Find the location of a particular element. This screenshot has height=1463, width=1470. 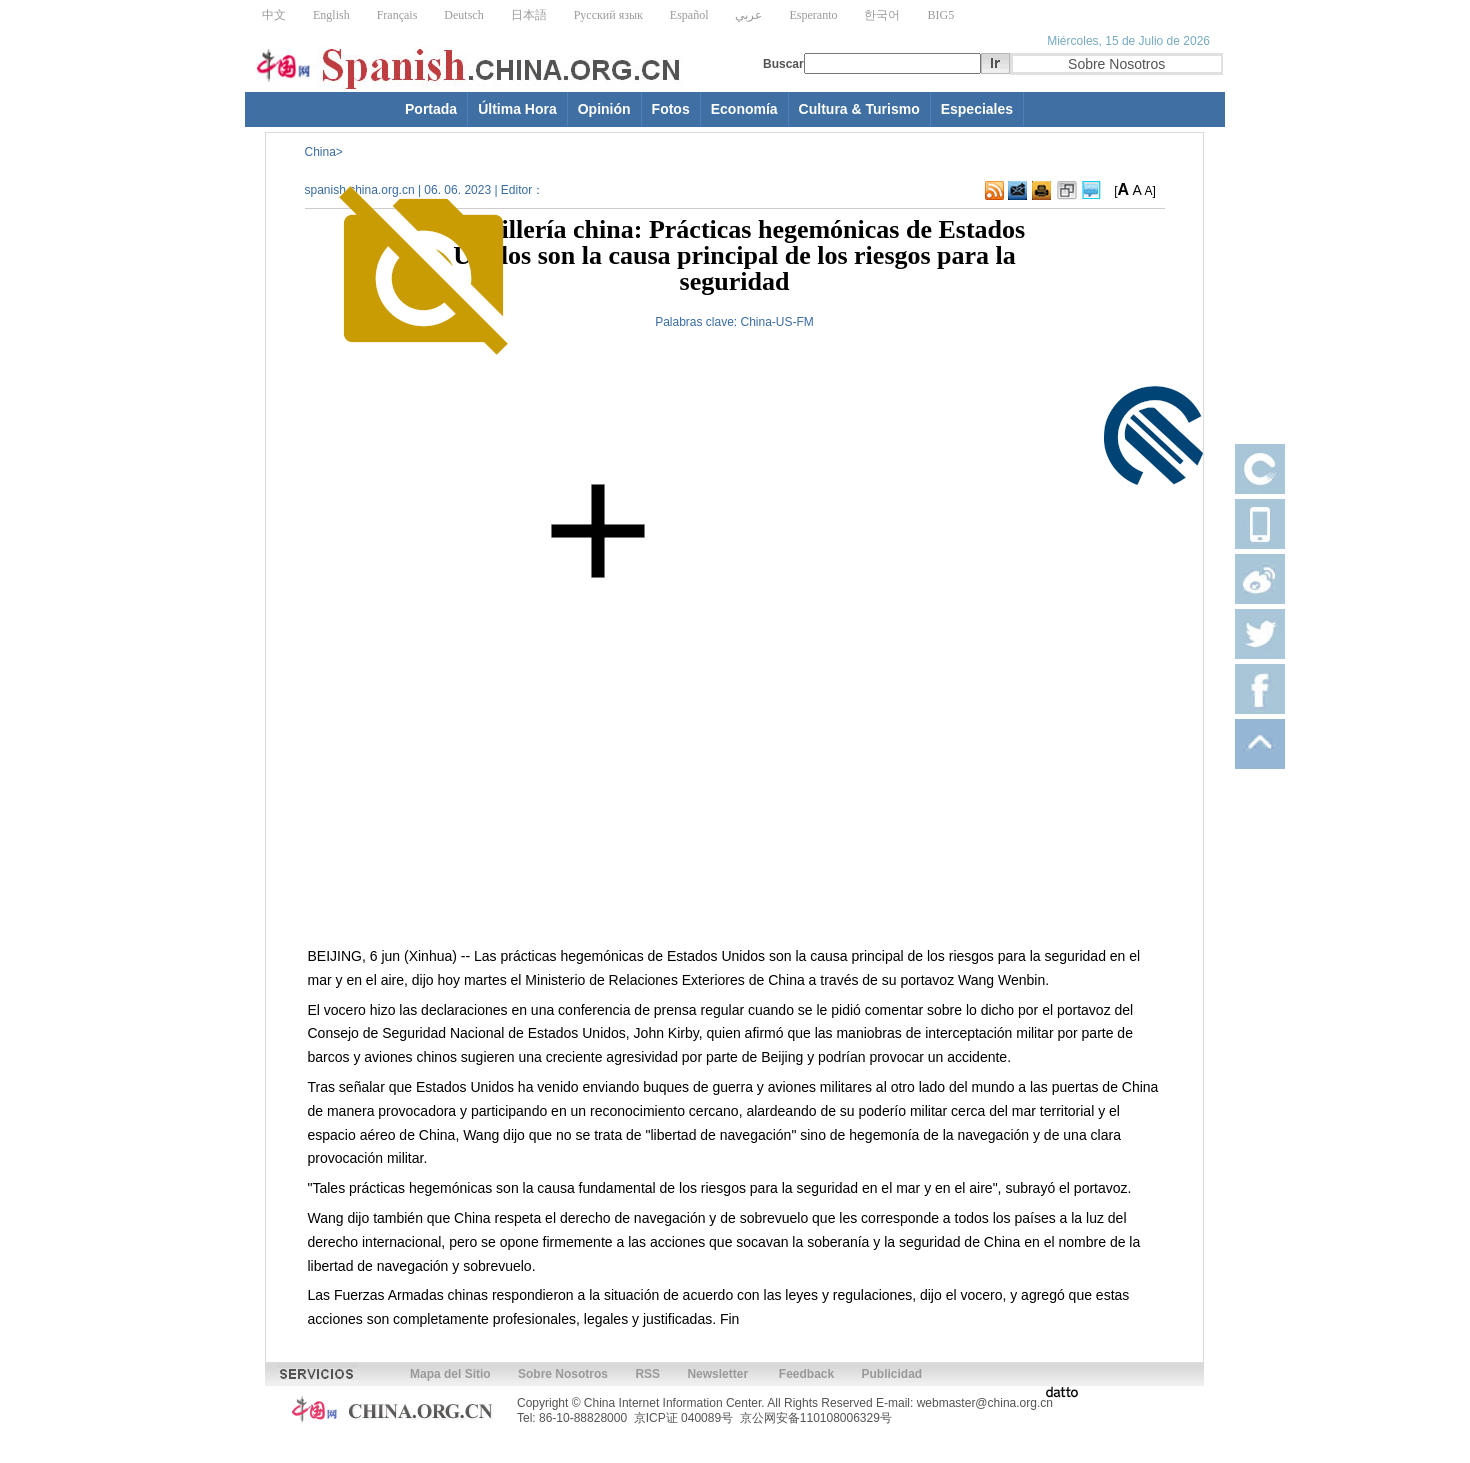

add a new item is located at coordinates (598, 531).